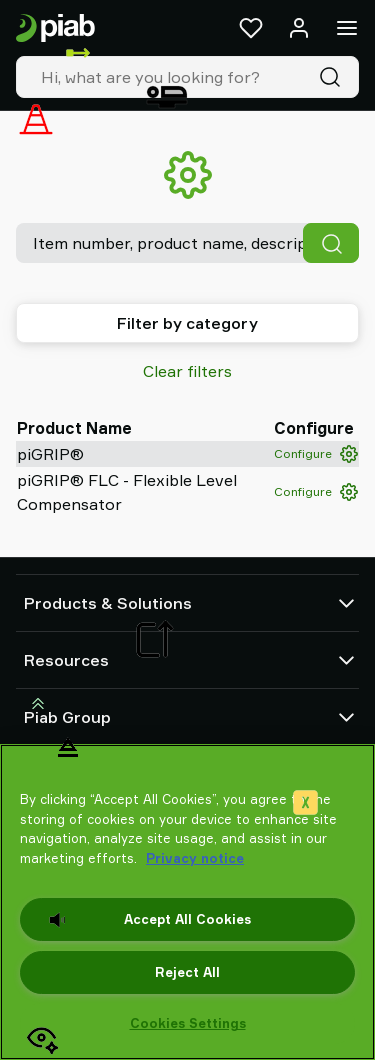  Describe the element at coordinates (68, 747) in the screenshot. I see `eject a disc or removable media` at that location.